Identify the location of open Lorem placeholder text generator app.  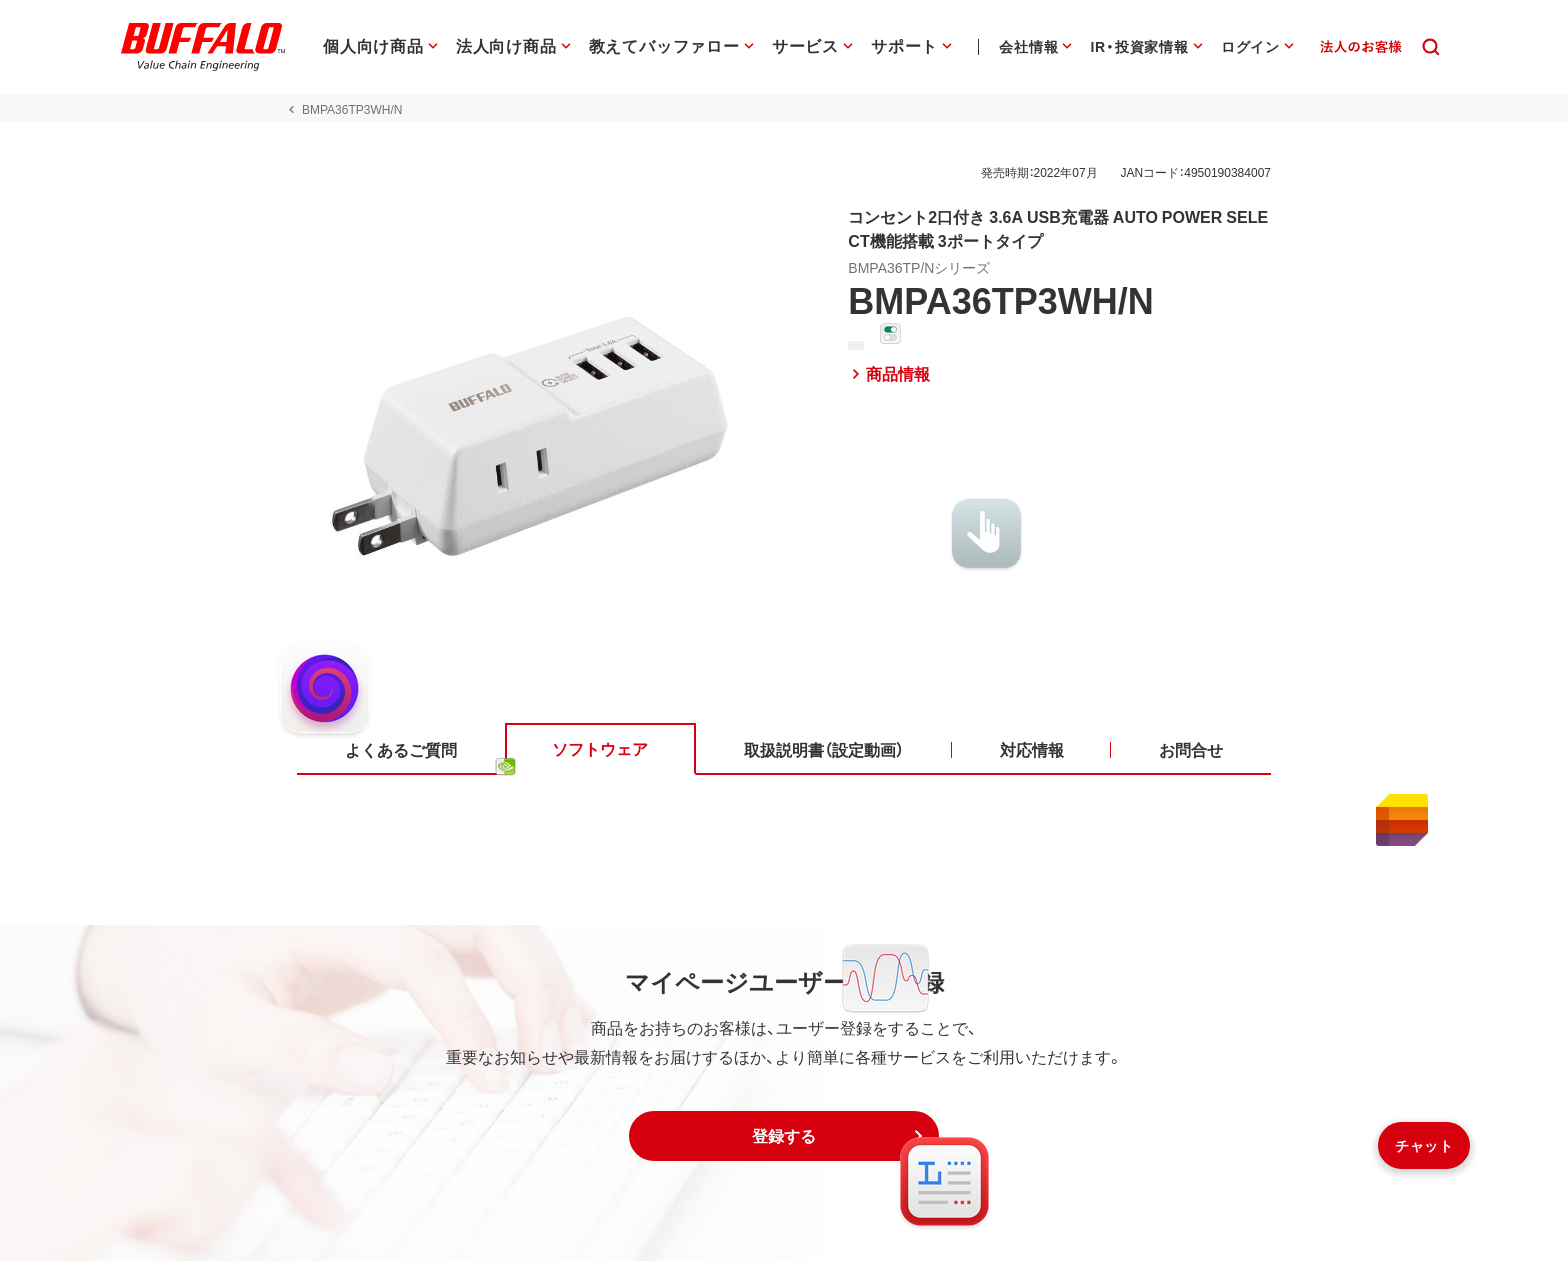
(944, 1181).